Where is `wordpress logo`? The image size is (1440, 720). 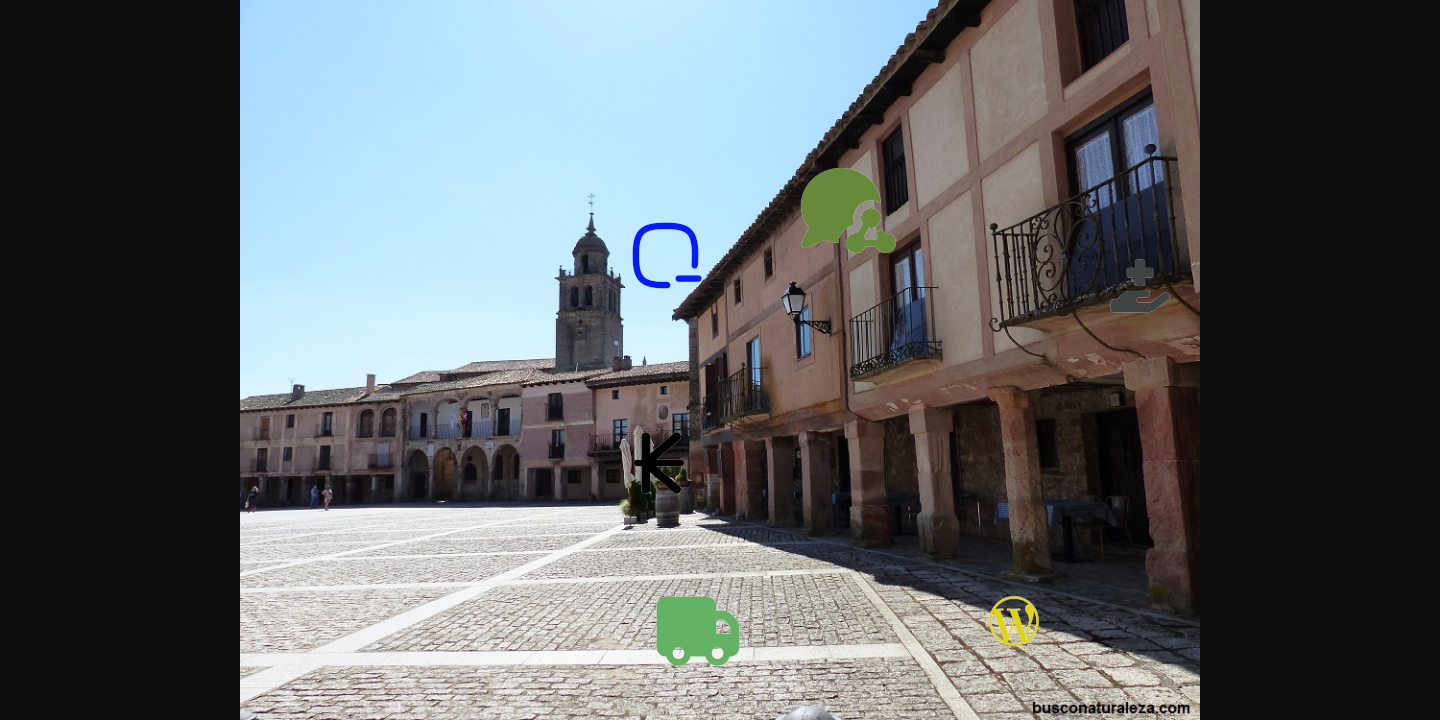 wordpress logo is located at coordinates (1014, 621).